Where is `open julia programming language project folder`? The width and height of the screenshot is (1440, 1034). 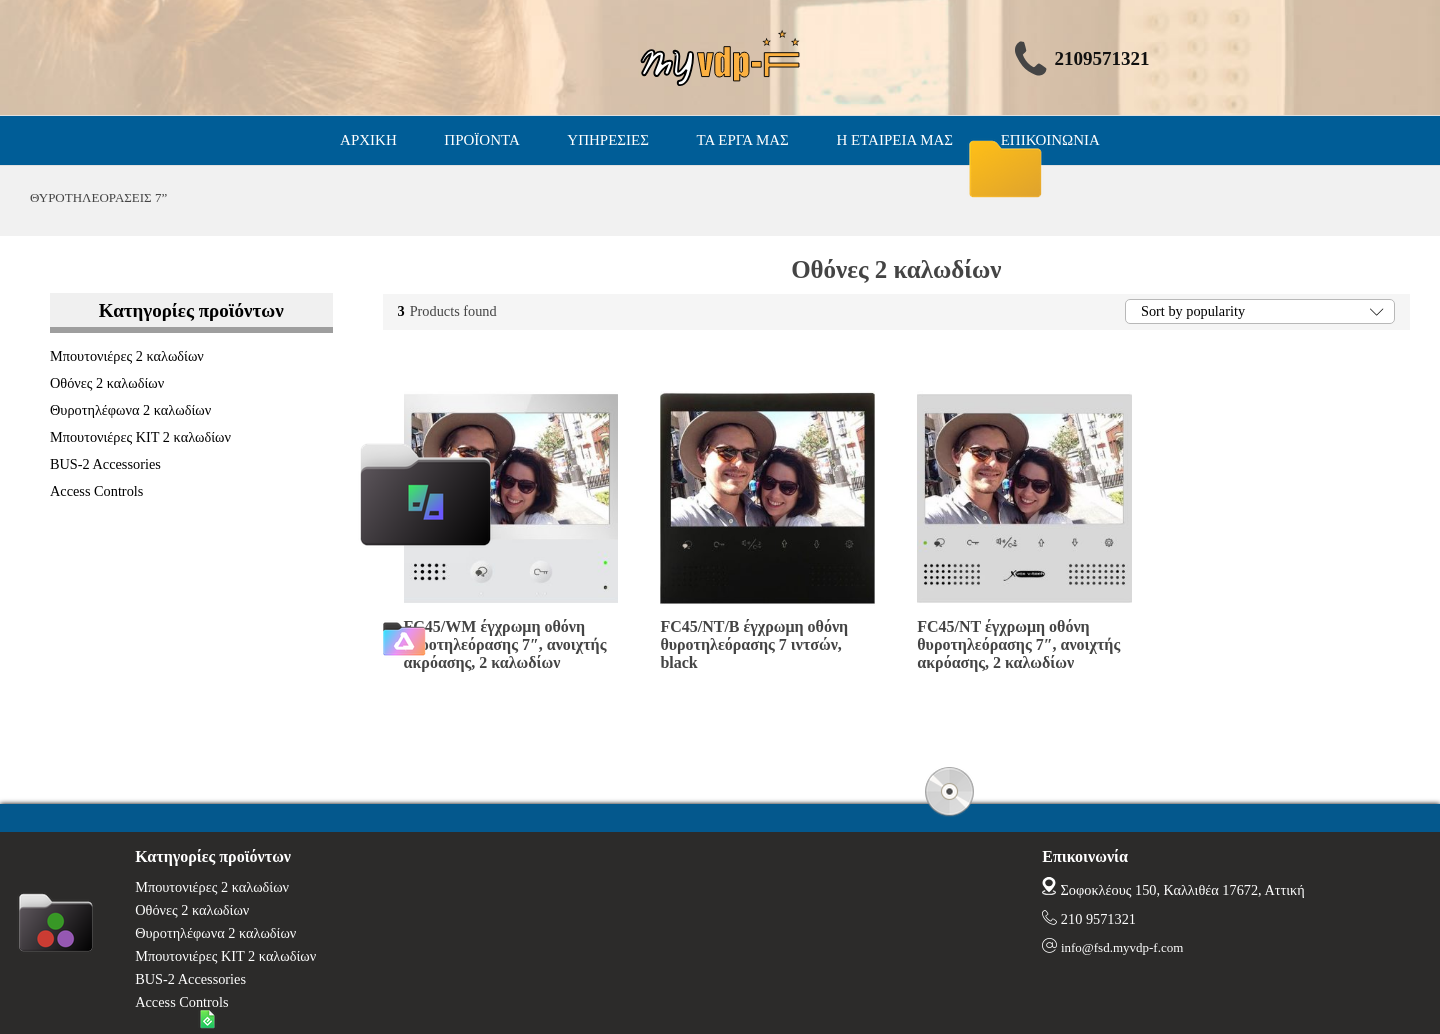
open julia programming language project folder is located at coordinates (55, 924).